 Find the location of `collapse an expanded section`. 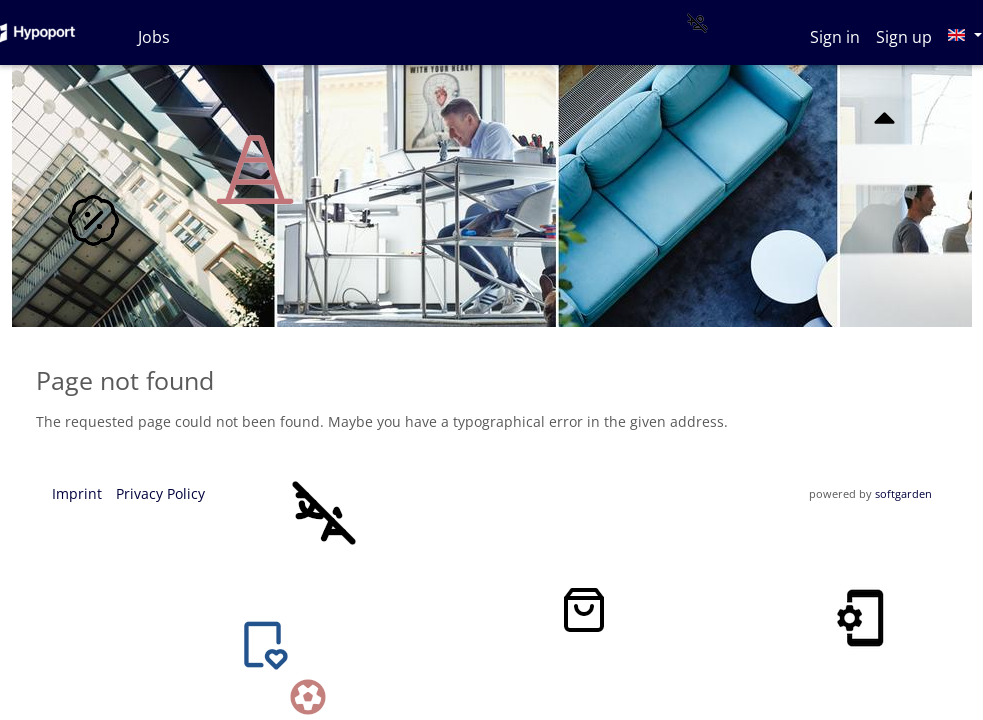

collapse an expanded section is located at coordinates (884, 119).